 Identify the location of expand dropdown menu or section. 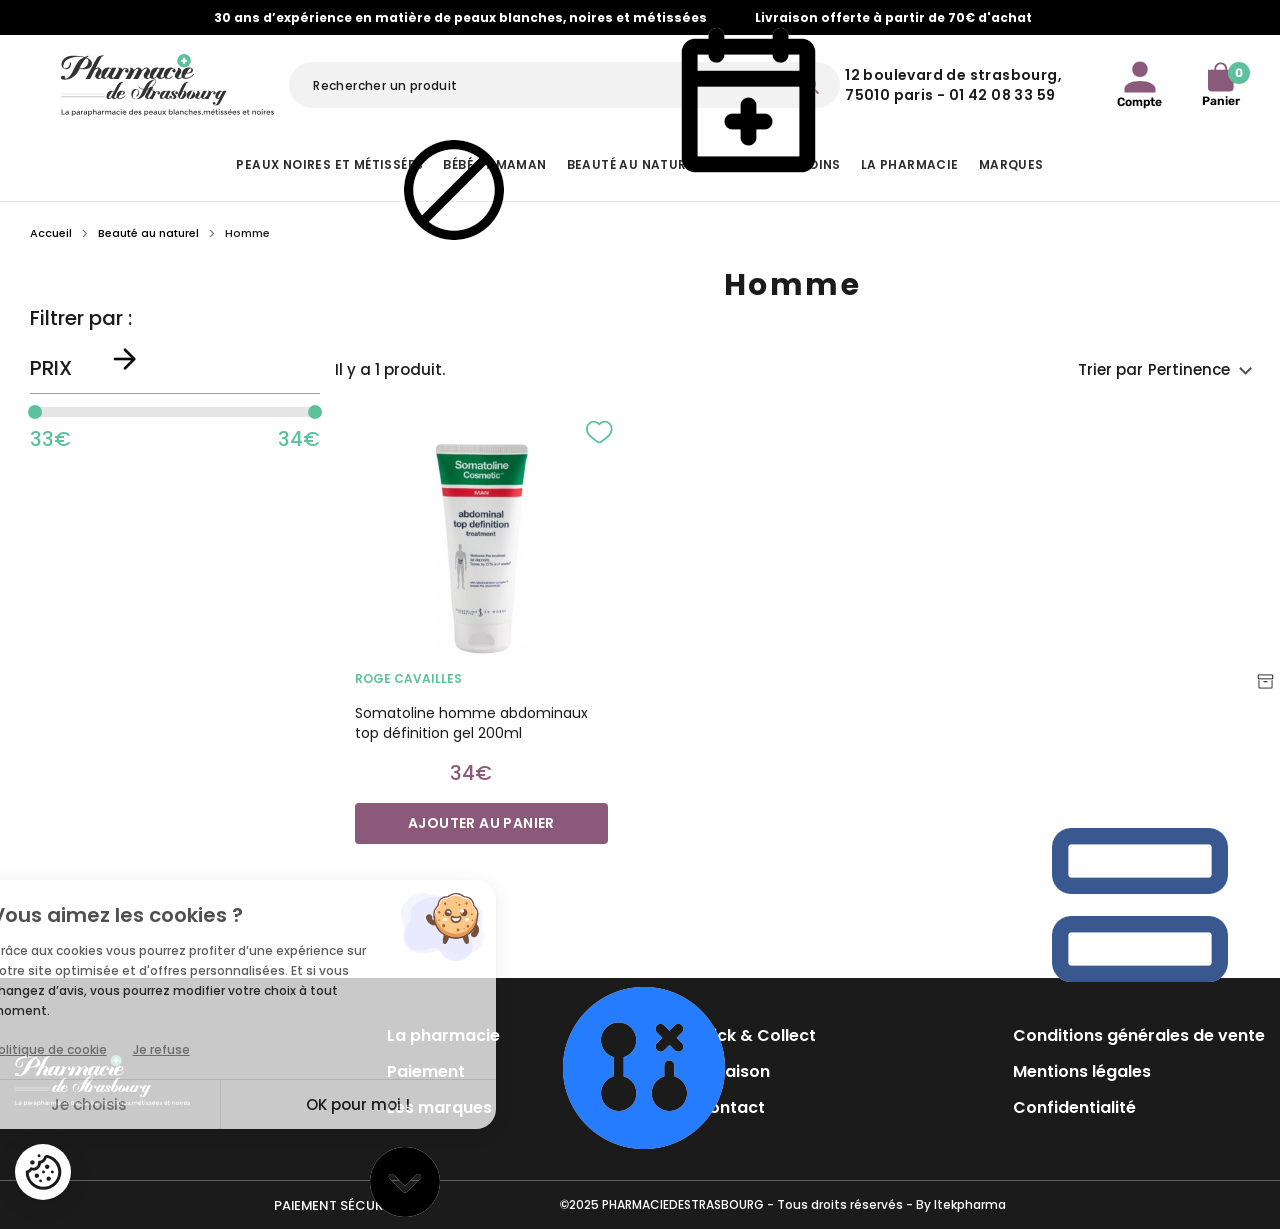
(405, 1182).